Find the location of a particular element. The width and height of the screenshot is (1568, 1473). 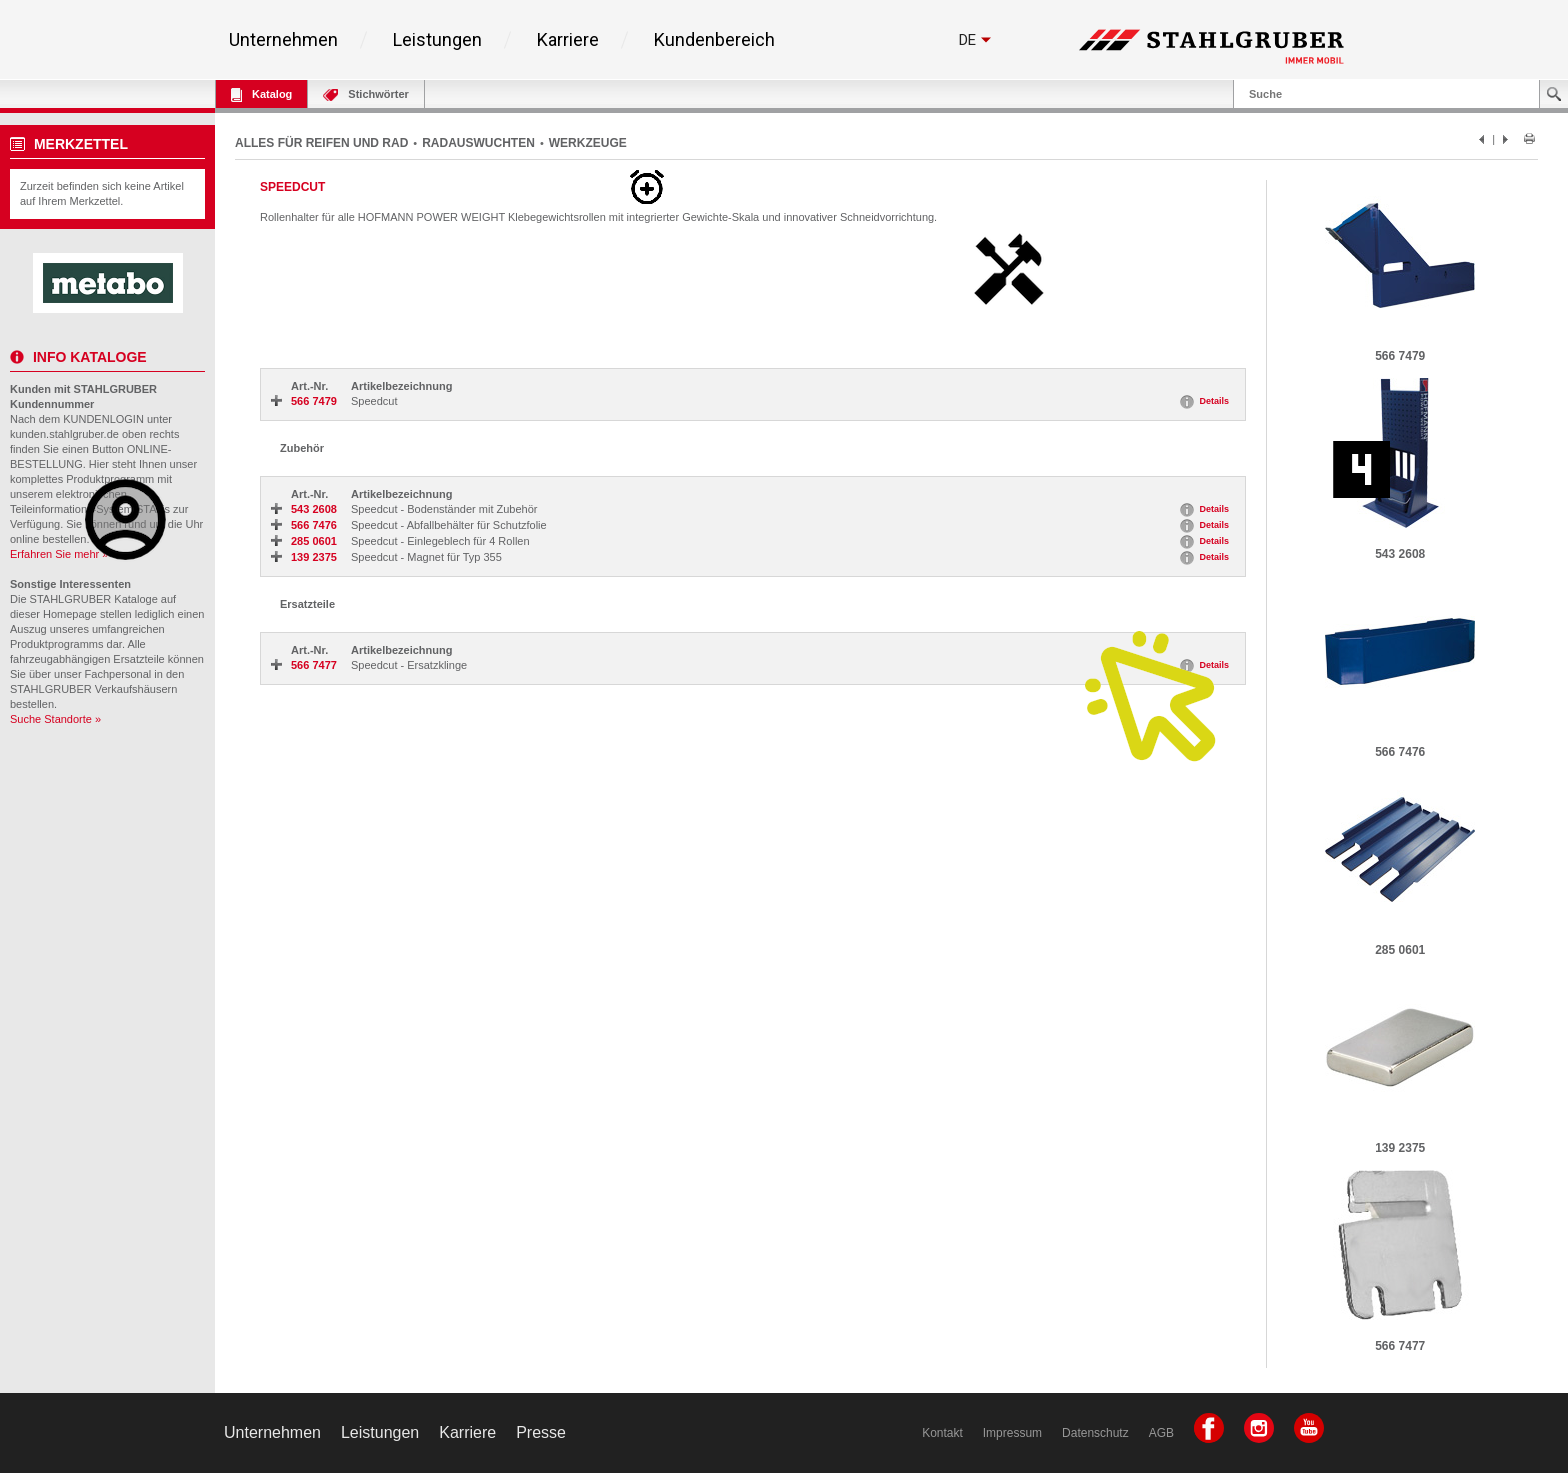

access tools and settings is located at coordinates (1009, 270).